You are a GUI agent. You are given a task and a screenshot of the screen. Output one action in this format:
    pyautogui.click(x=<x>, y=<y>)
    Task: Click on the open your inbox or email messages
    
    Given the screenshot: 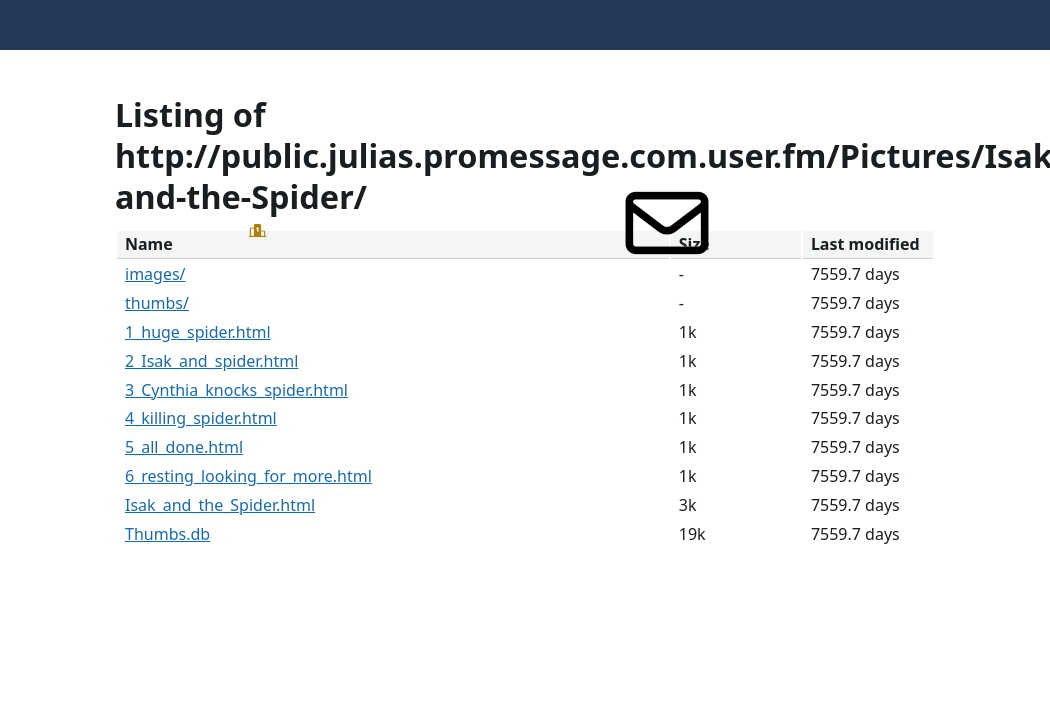 What is the action you would take?
    pyautogui.click(x=667, y=223)
    